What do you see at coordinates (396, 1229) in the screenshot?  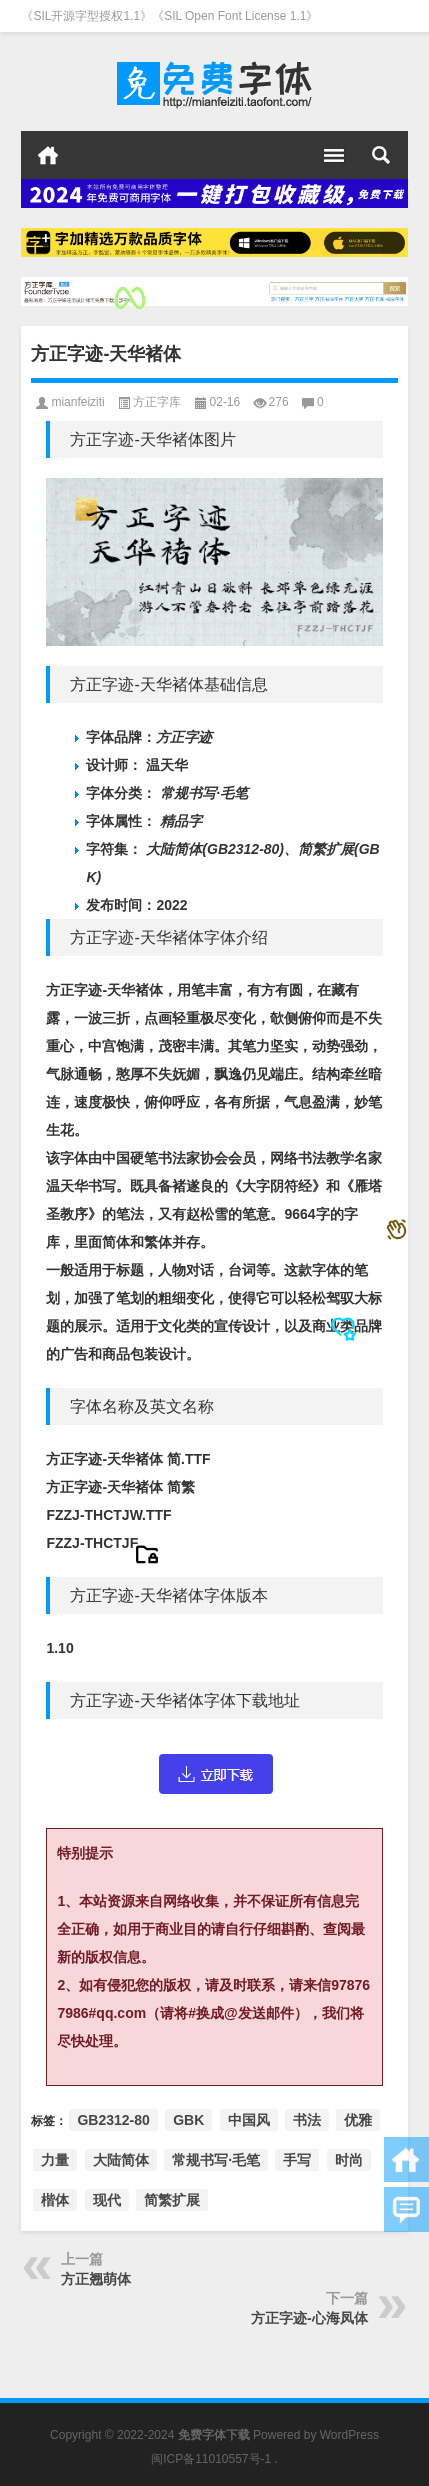 I see `send a greeting or wave to someone` at bounding box center [396, 1229].